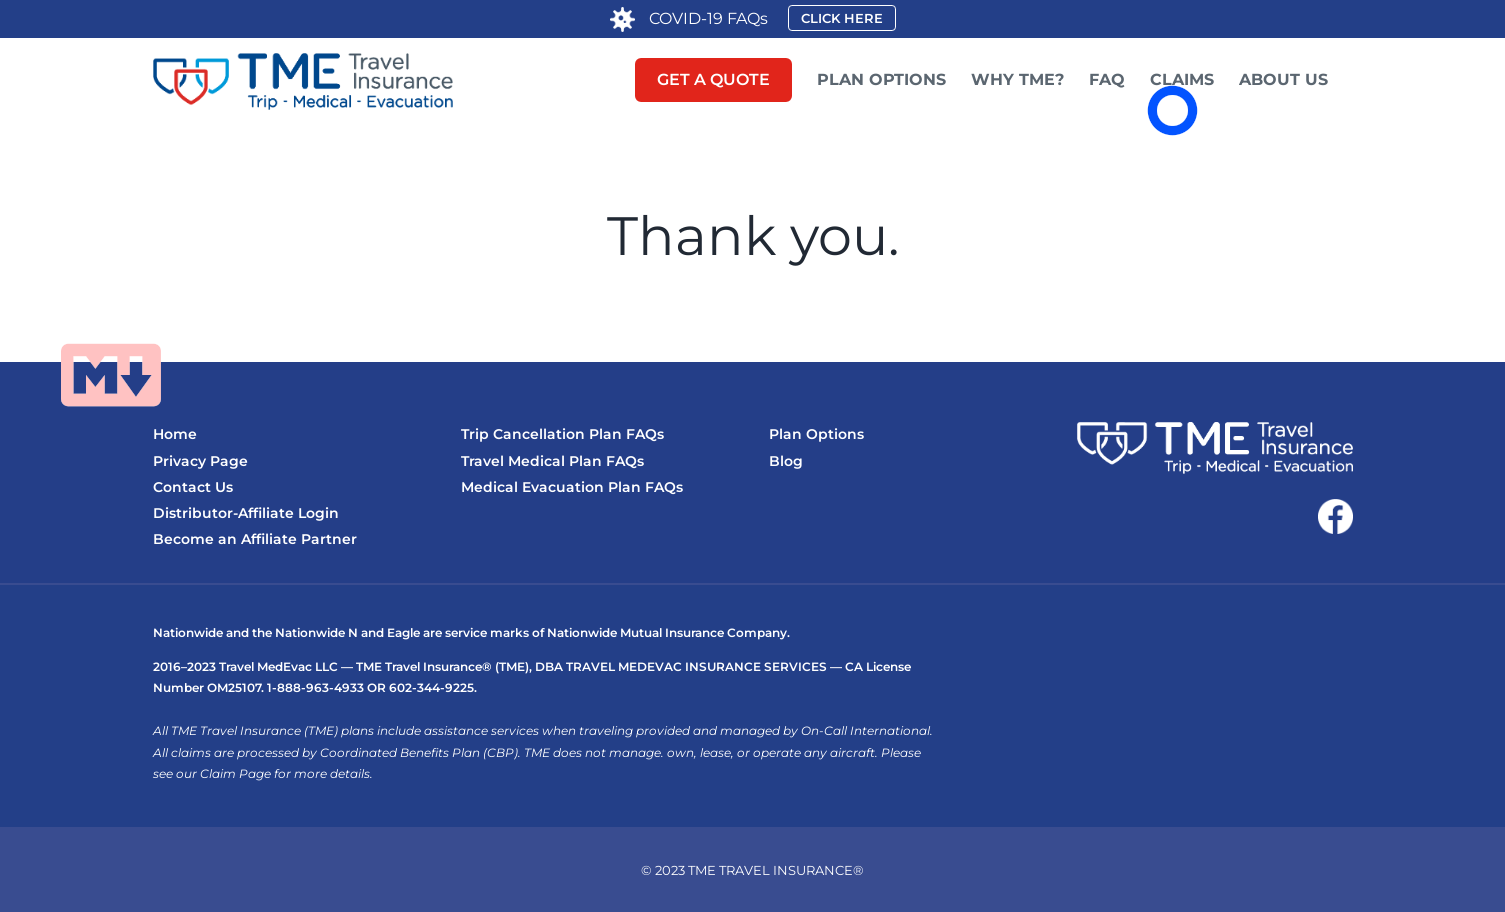 The width and height of the screenshot is (1505, 912). I want to click on format text using markdown, so click(111, 375).